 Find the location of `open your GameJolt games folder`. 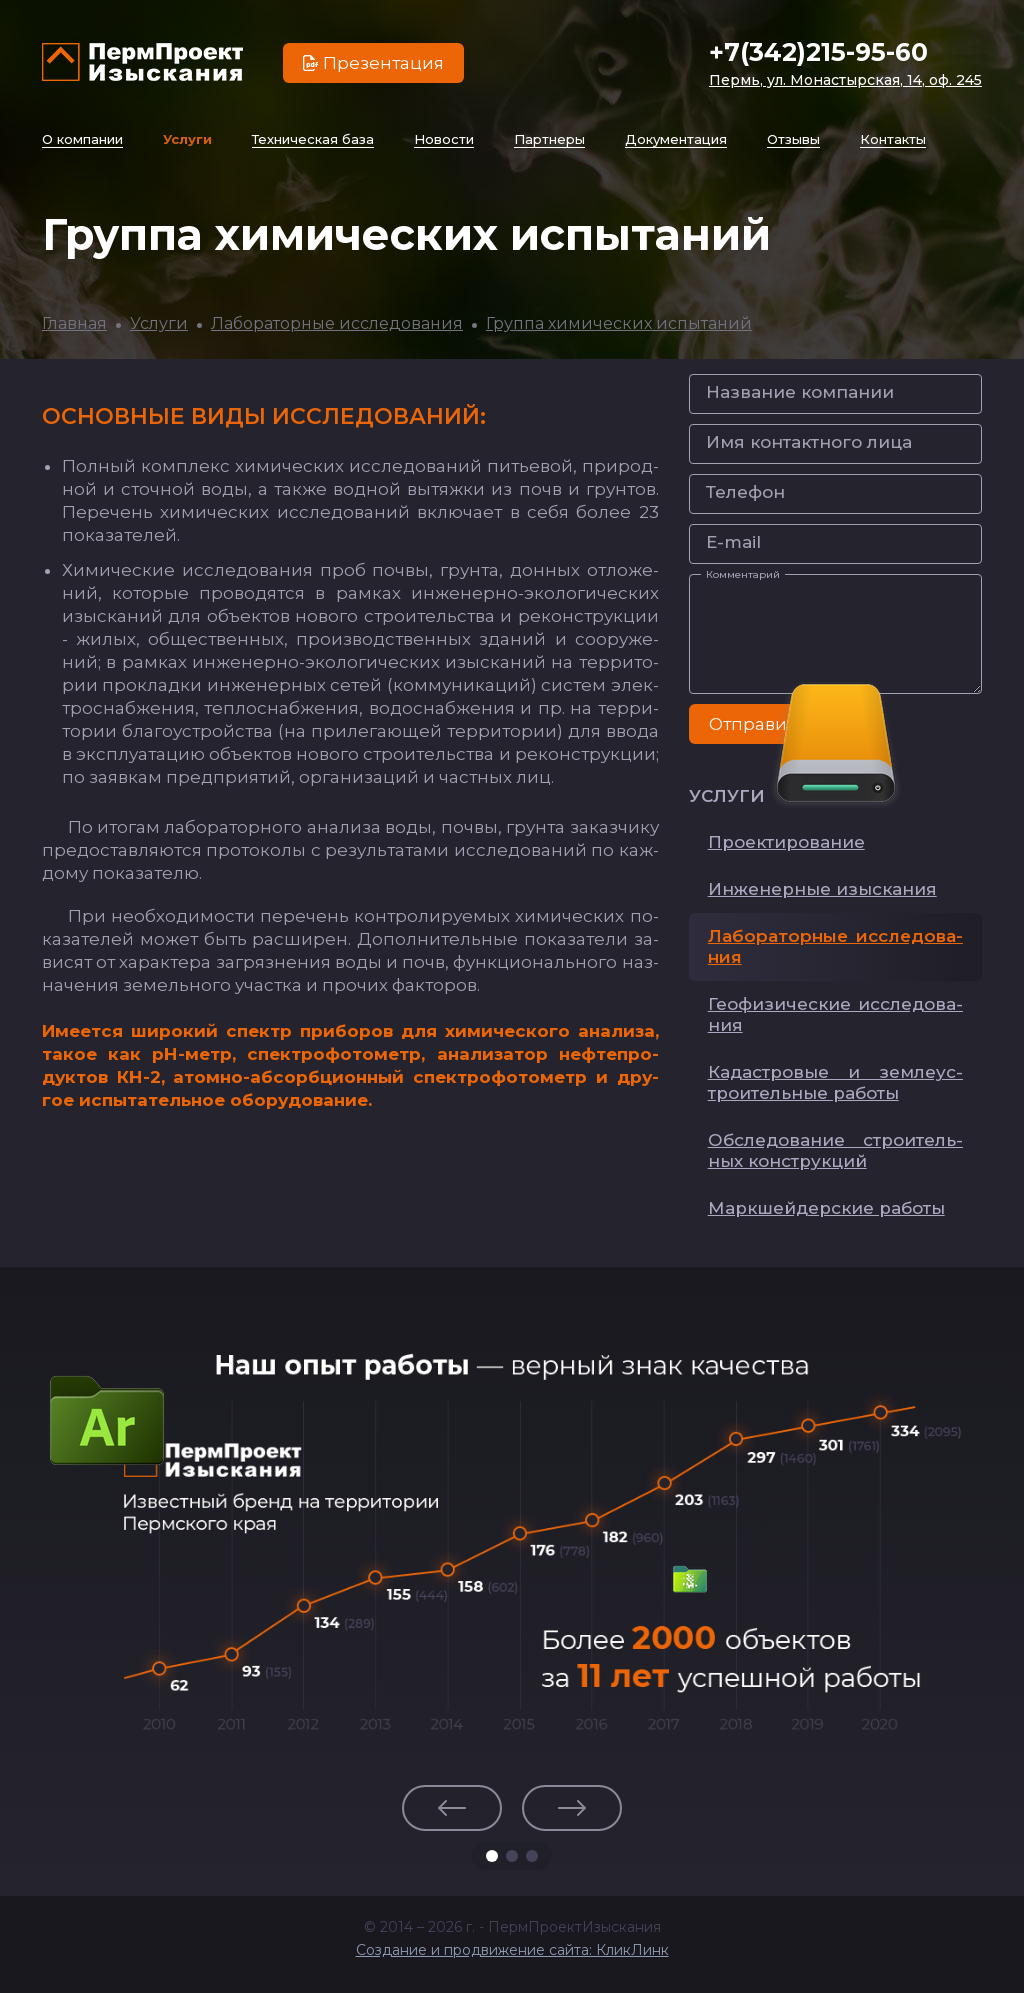

open your GameJolt games folder is located at coordinates (690, 1580).